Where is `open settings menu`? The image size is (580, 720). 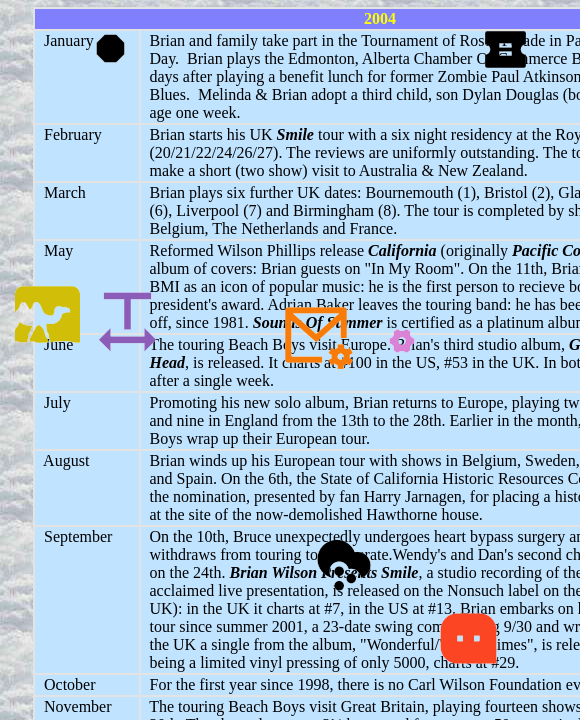
open settings menu is located at coordinates (402, 341).